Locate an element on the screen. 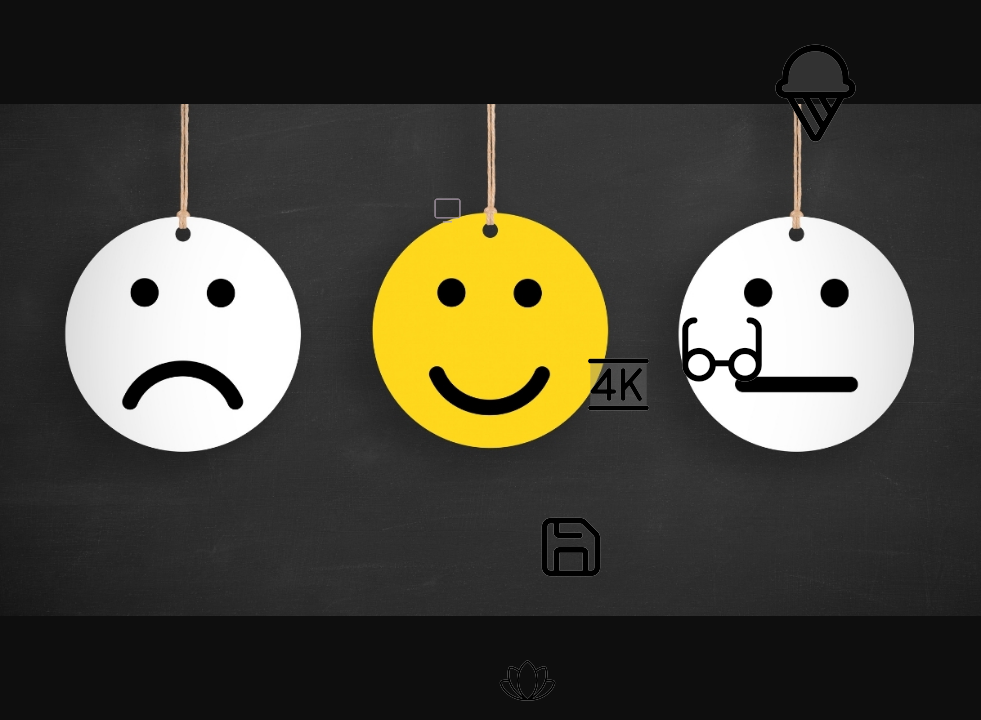  view display settings is located at coordinates (447, 209).